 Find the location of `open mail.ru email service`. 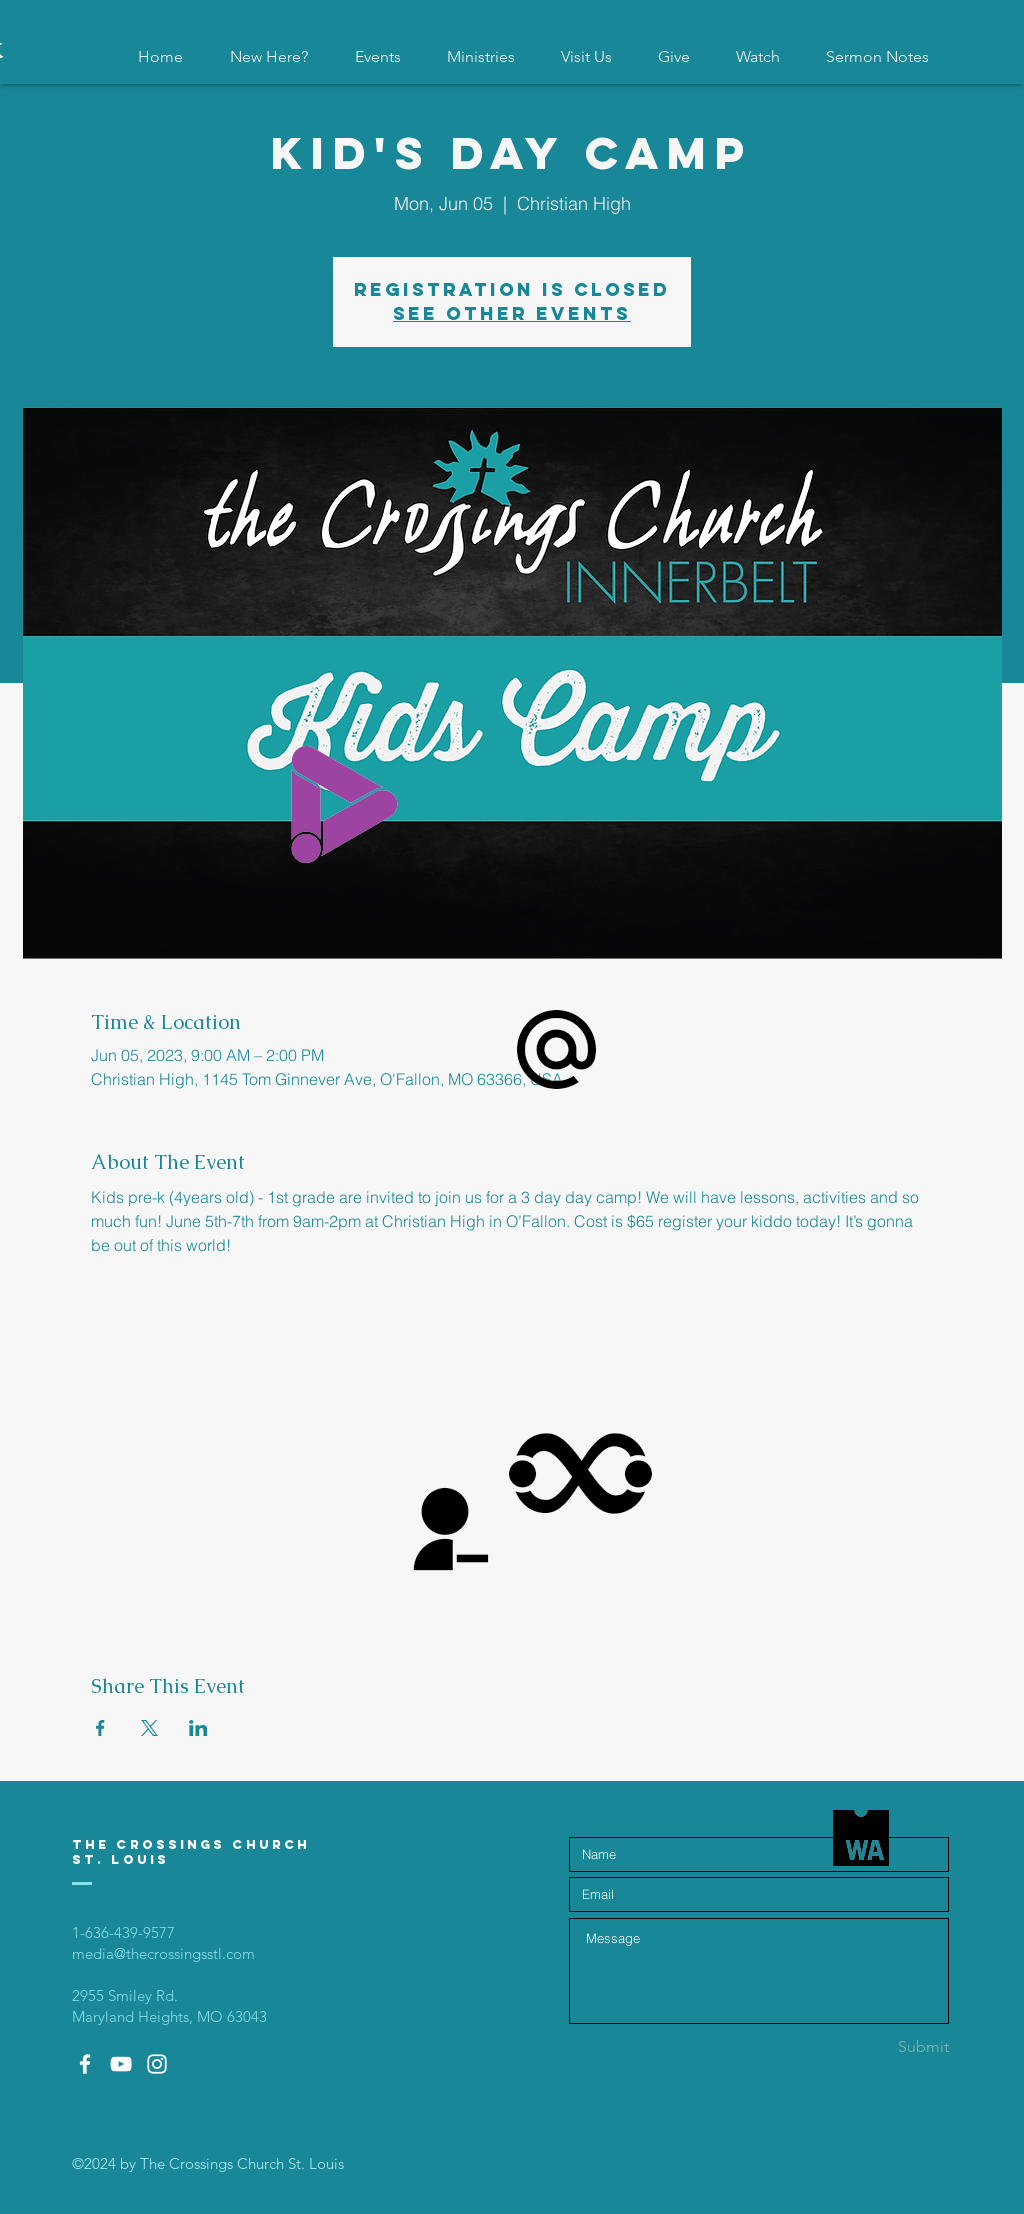

open mail.ru email service is located at coordinates (556, 1049).